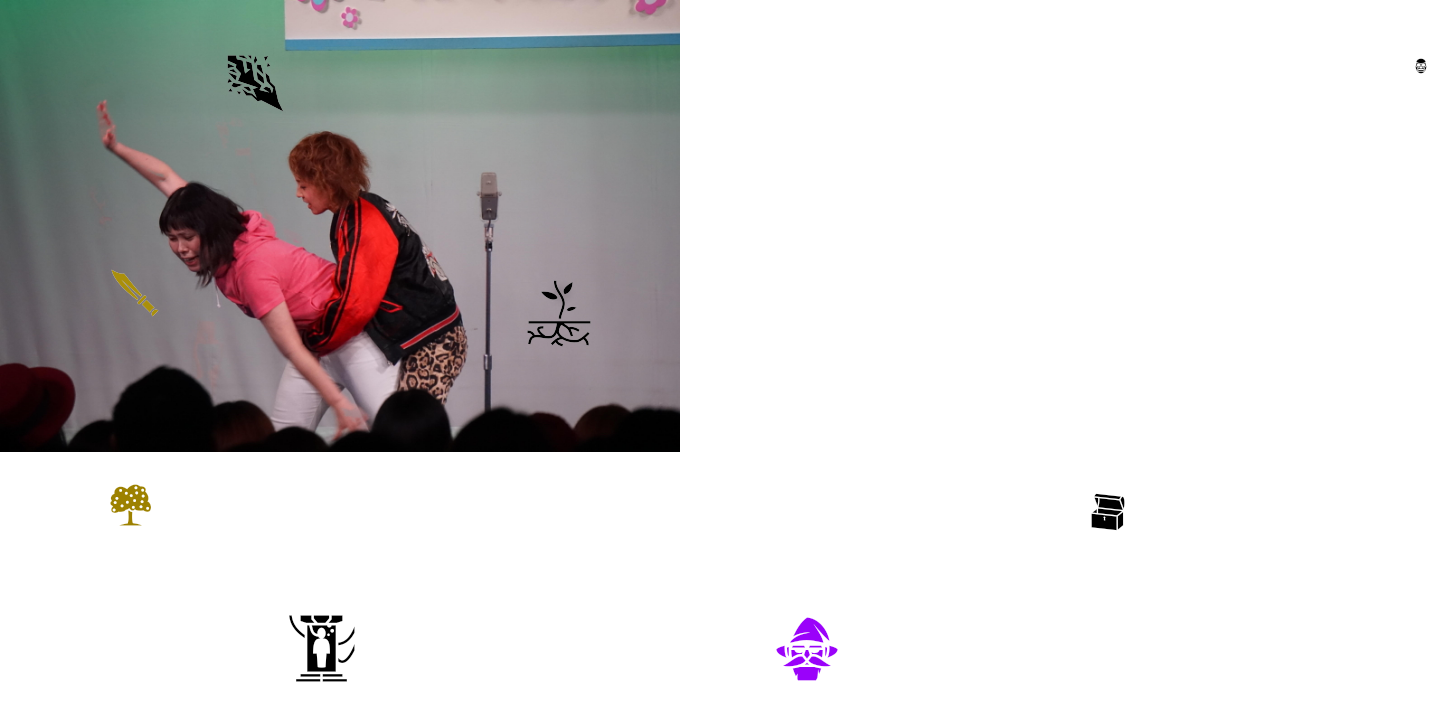 This screenshot has height=720, width=1440. Describe the element at coordinates (255, 83) in the screenshot. I see `select ice spear ability or spell` at that location.